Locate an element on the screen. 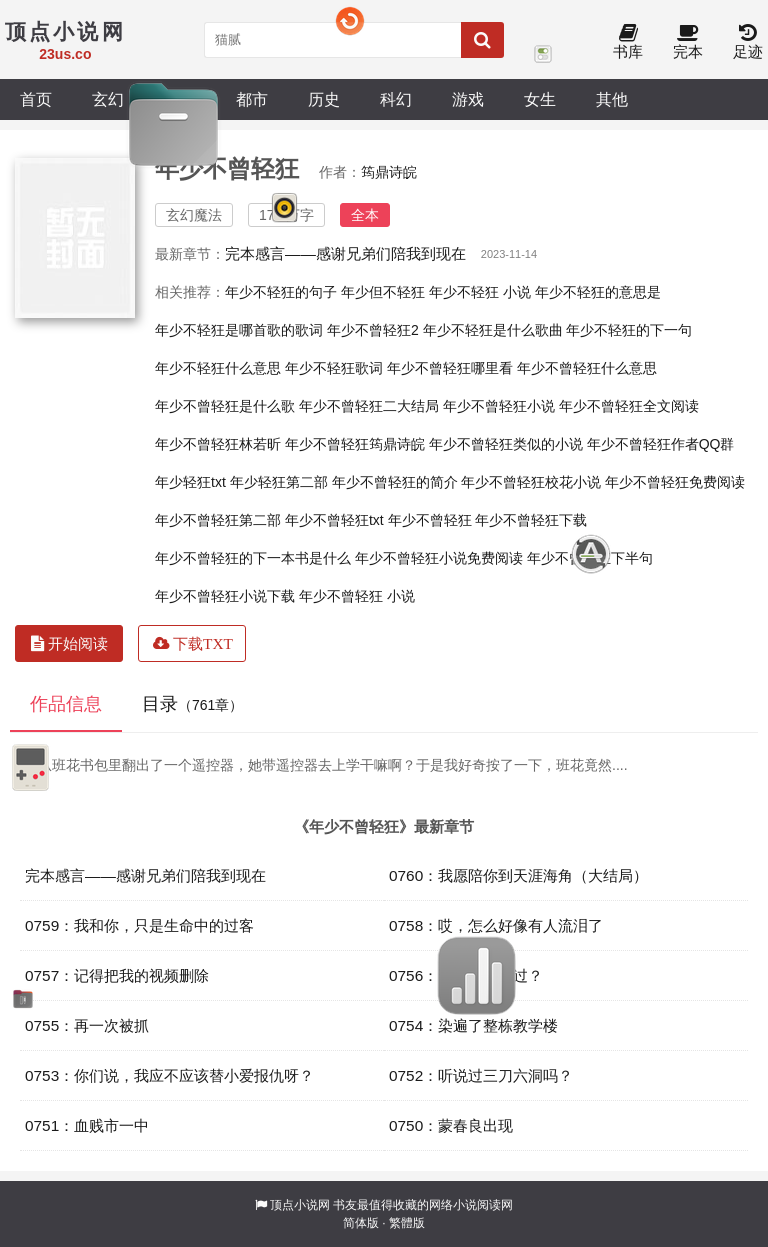 This screenshot has width=768, height=1247. open templates folder is located at coordinates (23, 999).